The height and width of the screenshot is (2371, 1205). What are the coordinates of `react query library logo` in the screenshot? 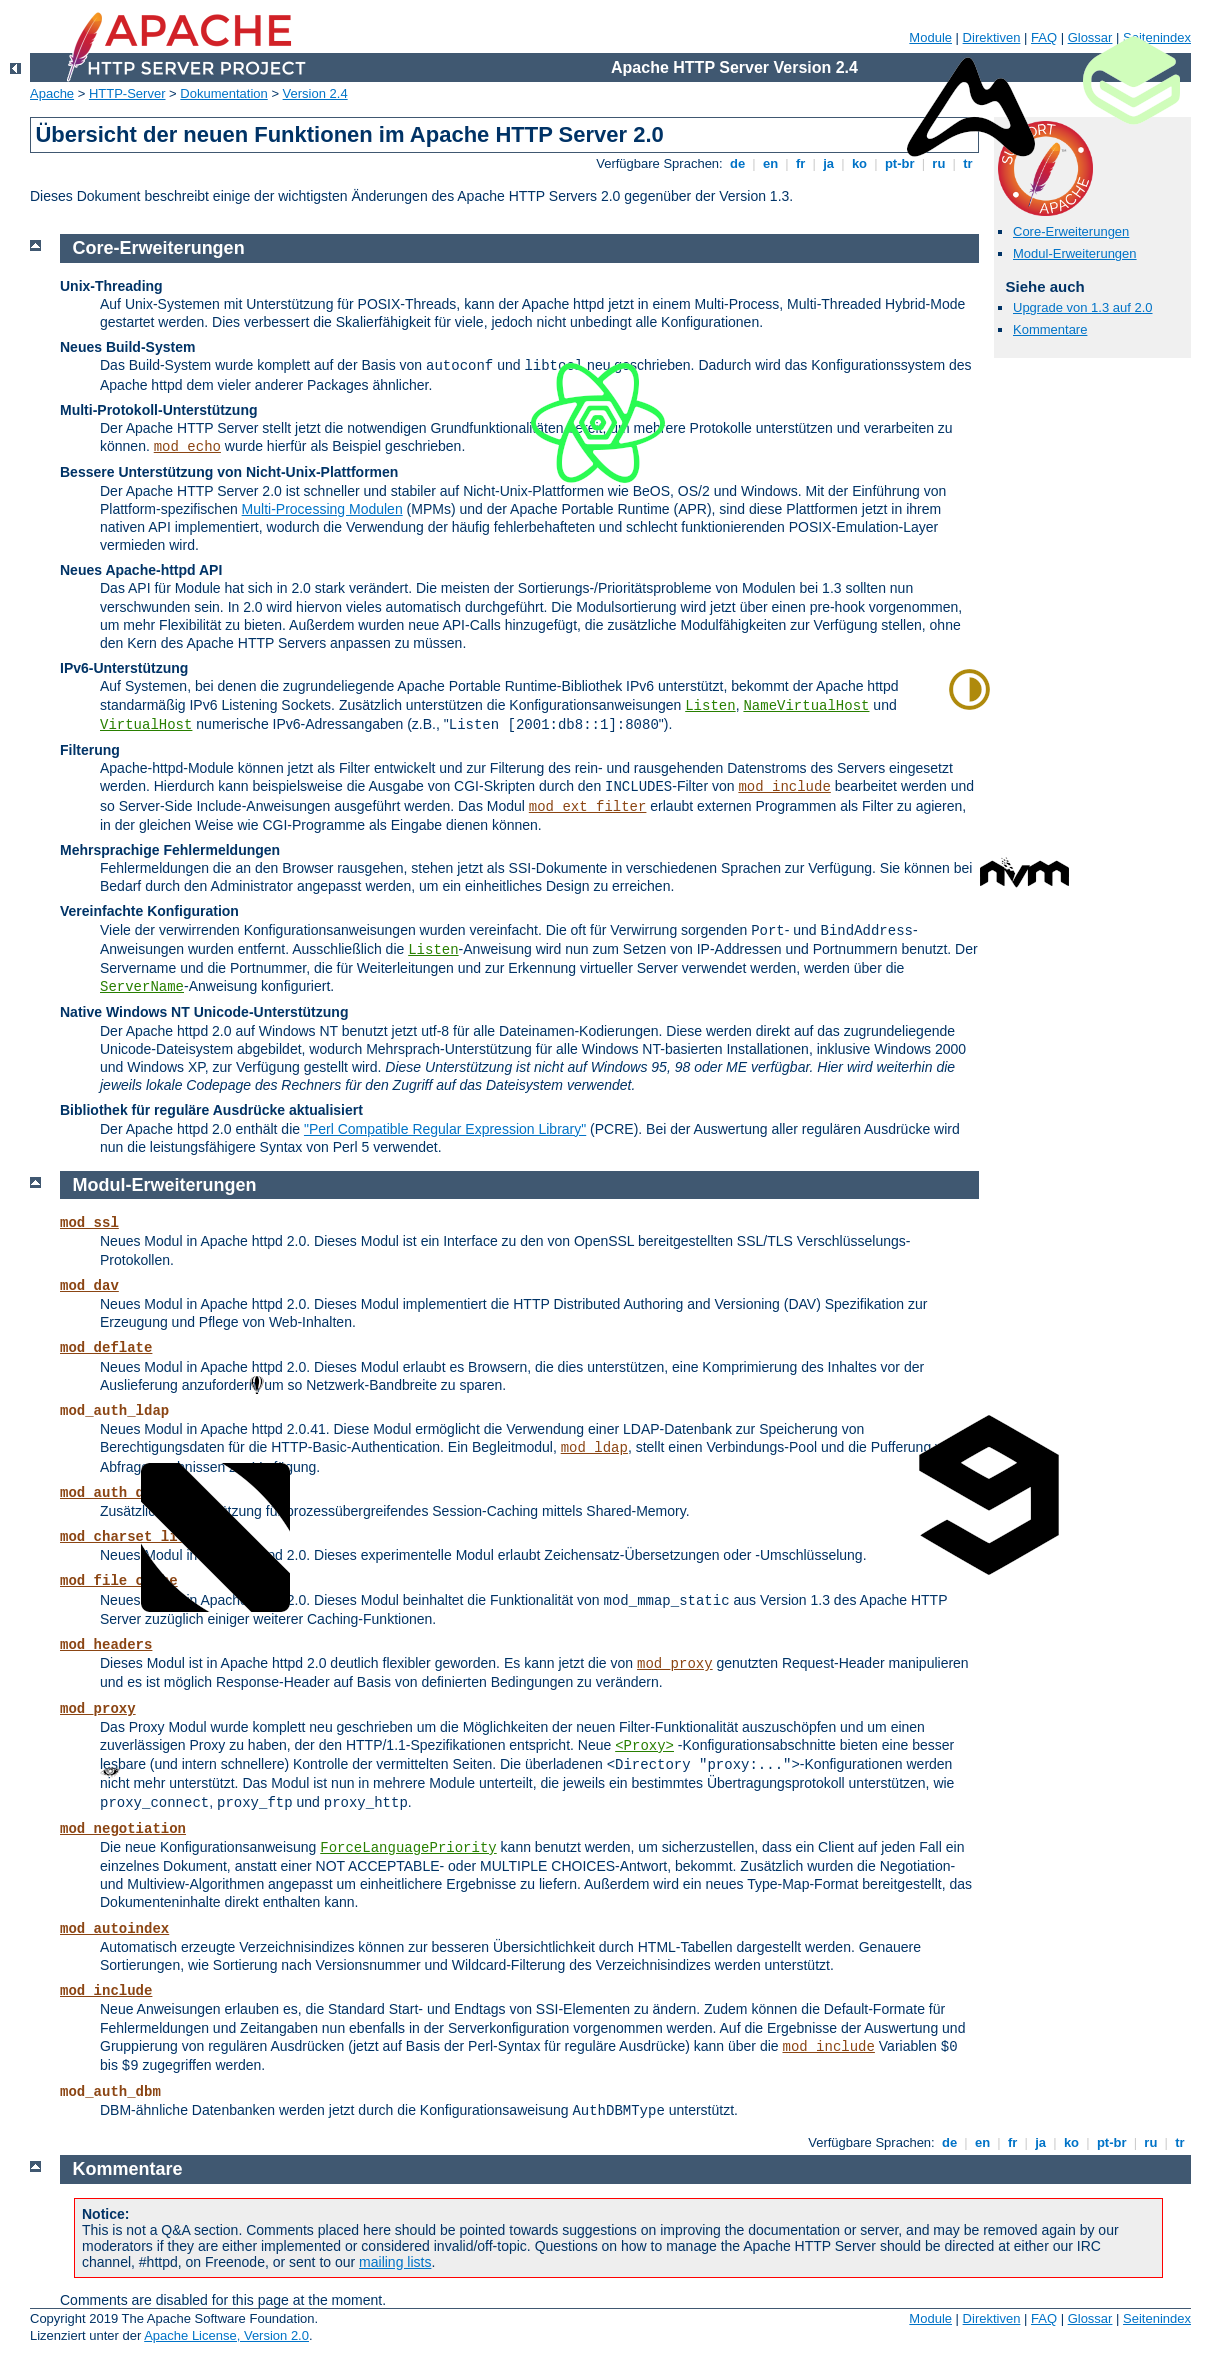 It's located at (598, 423).